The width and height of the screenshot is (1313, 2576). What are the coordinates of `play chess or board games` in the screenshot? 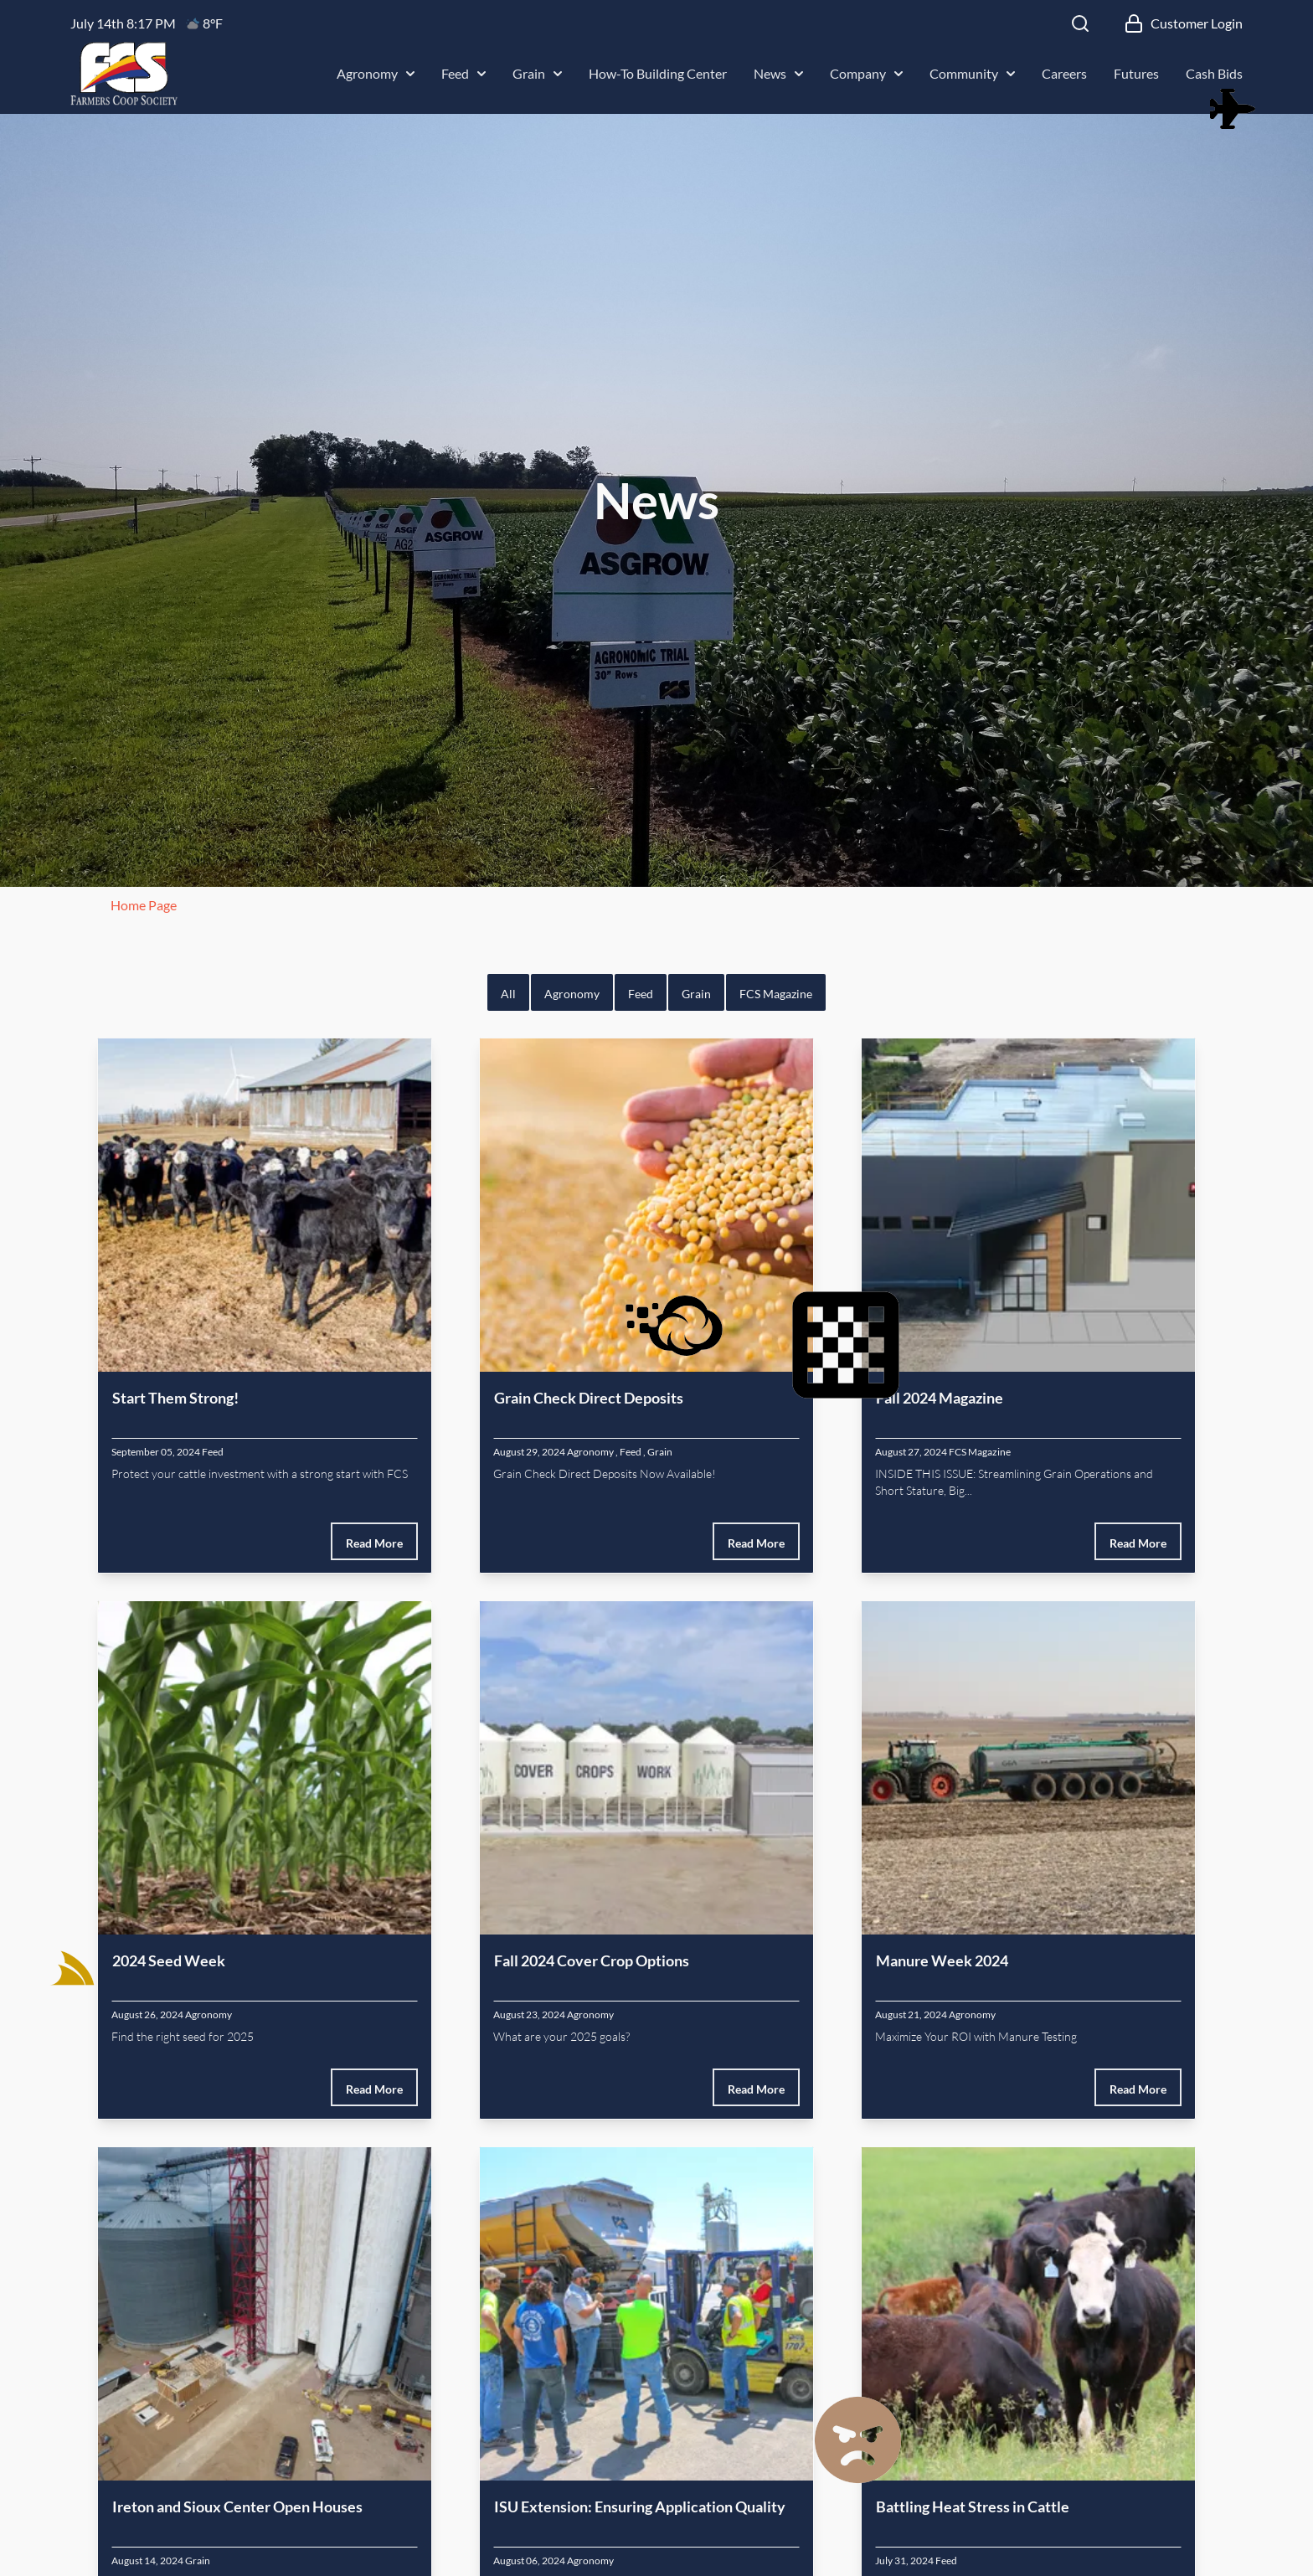 It's located at (846, 1345).